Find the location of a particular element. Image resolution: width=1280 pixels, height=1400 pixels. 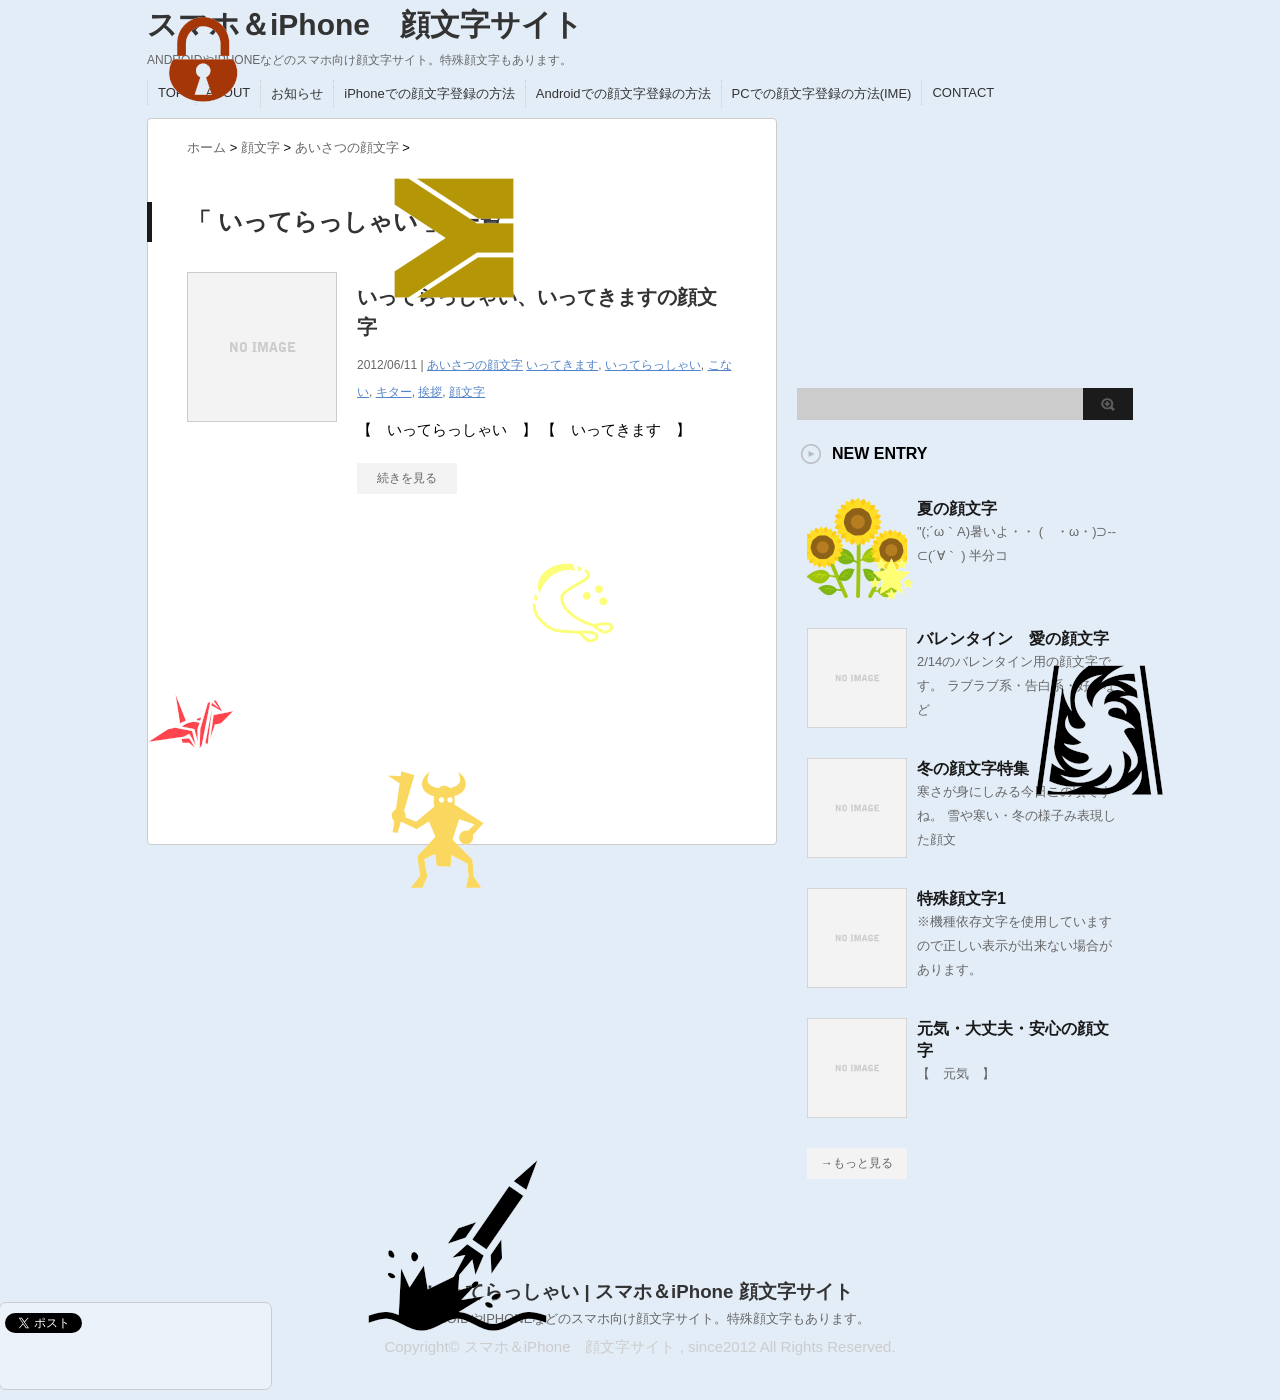

select evil minion character or enemy type is located at coordinates (435, 829).